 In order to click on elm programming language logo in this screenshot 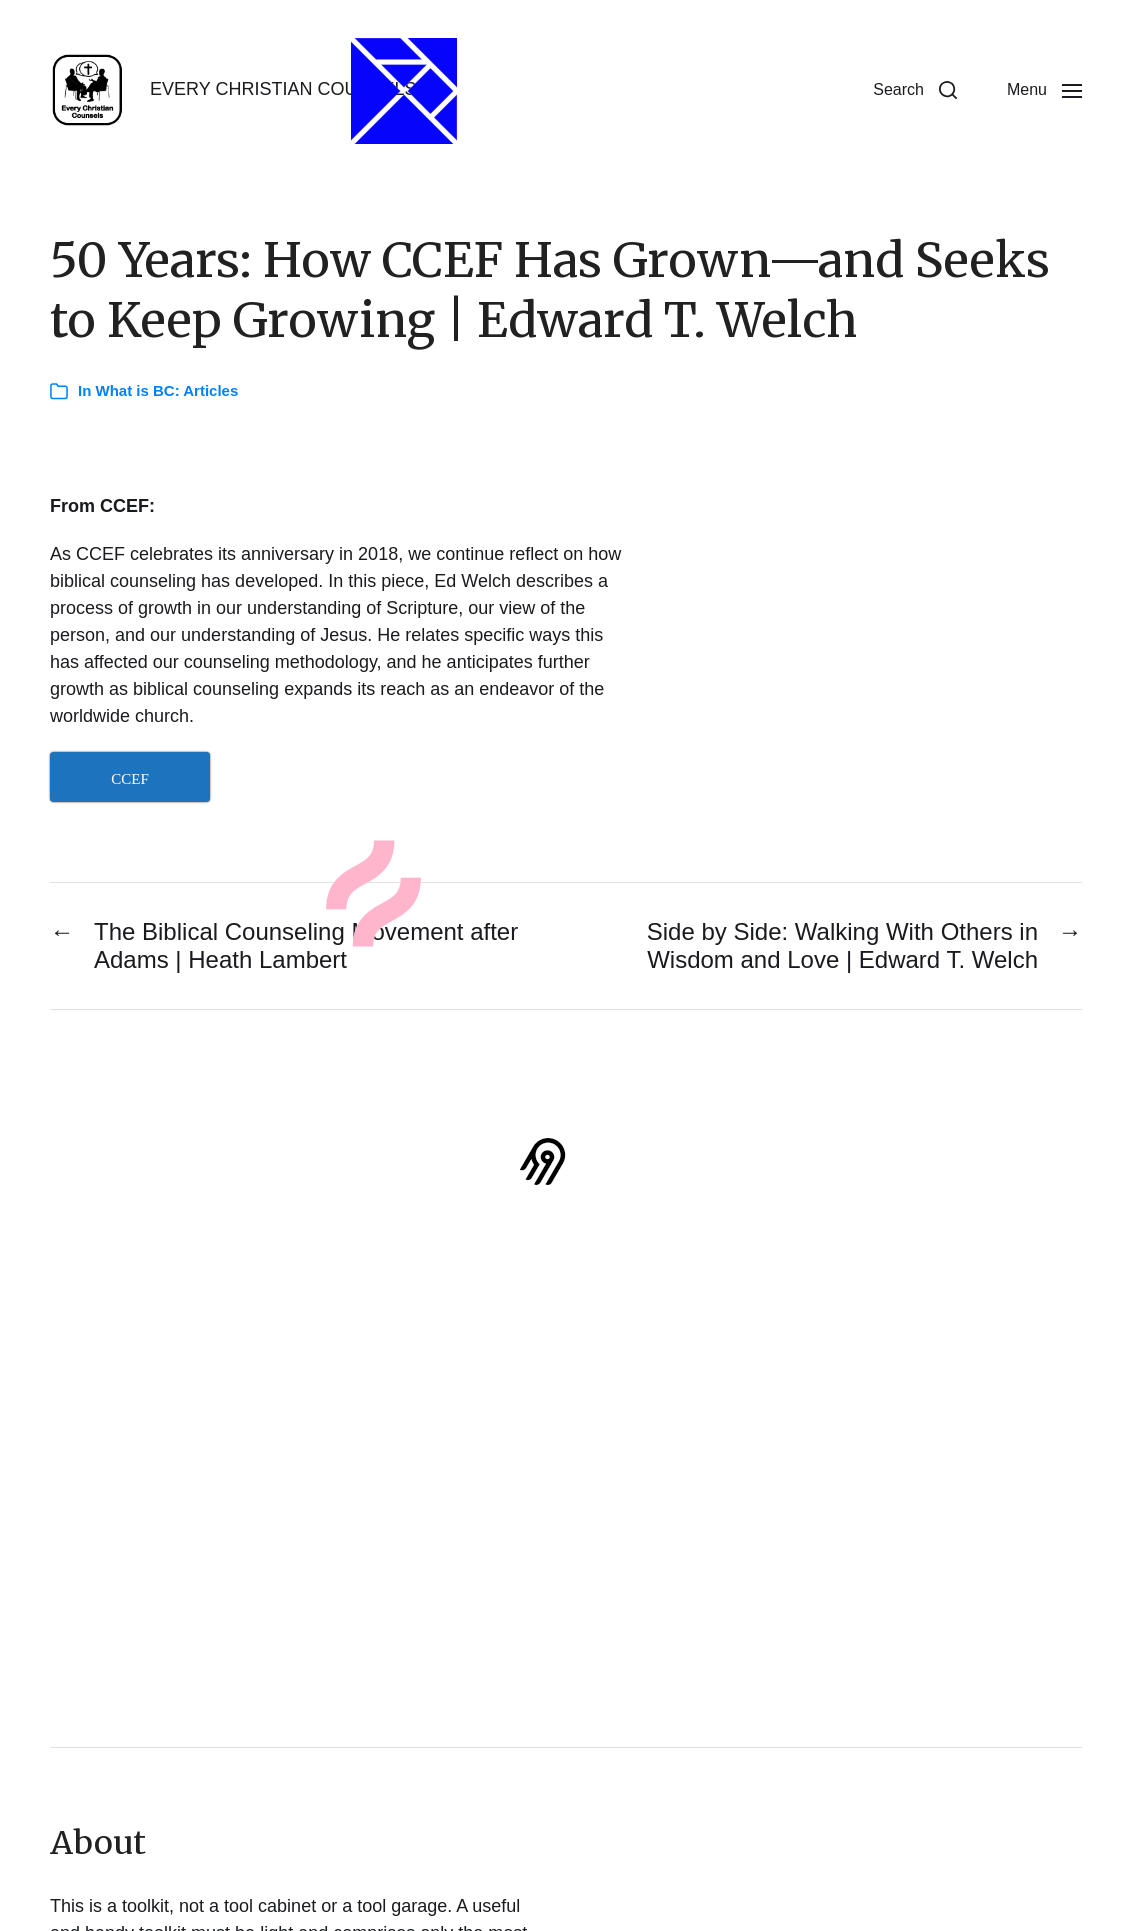, I will do `click(404, 91)`.